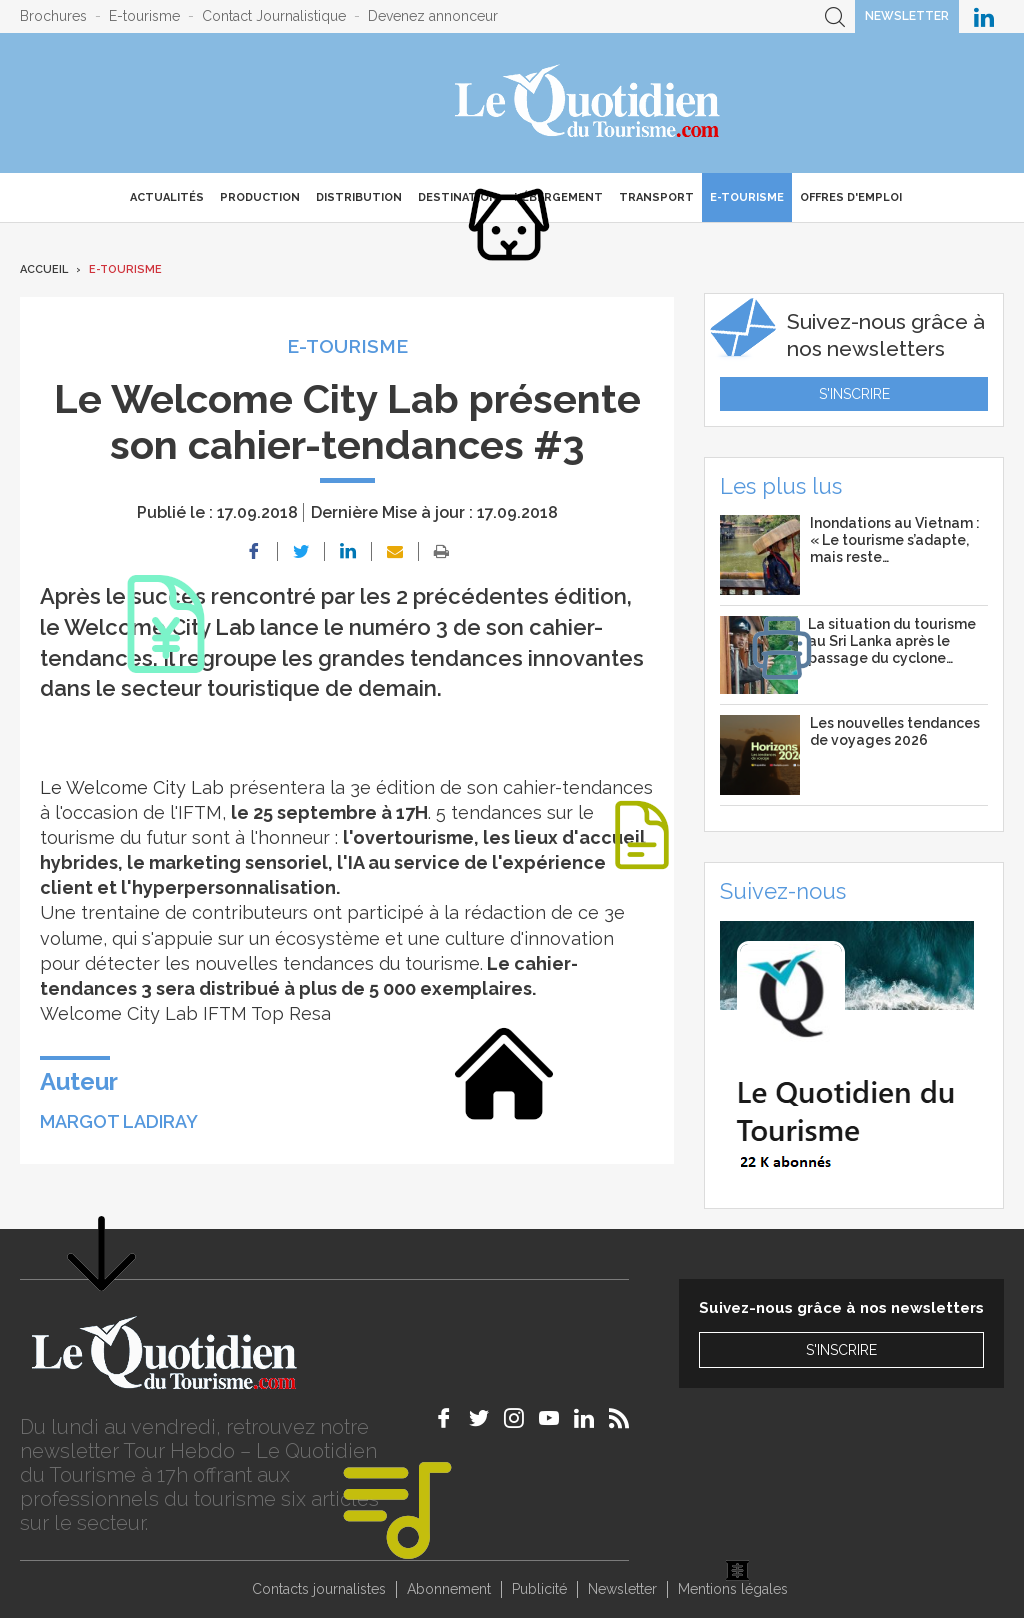 Image resolution: width=1024 pixels, height=1618 pixels. I want to click on navigate to the home screen, so click(504, 1074).